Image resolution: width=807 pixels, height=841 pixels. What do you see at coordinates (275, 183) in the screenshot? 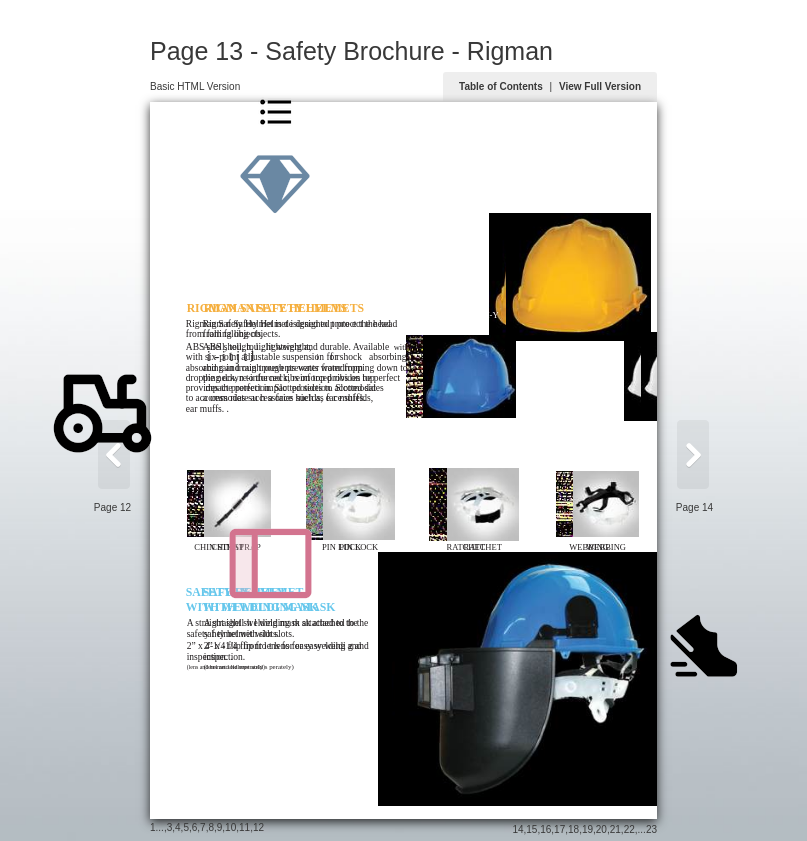
I see `open Sketch design application` at bounding box center [275, 183].